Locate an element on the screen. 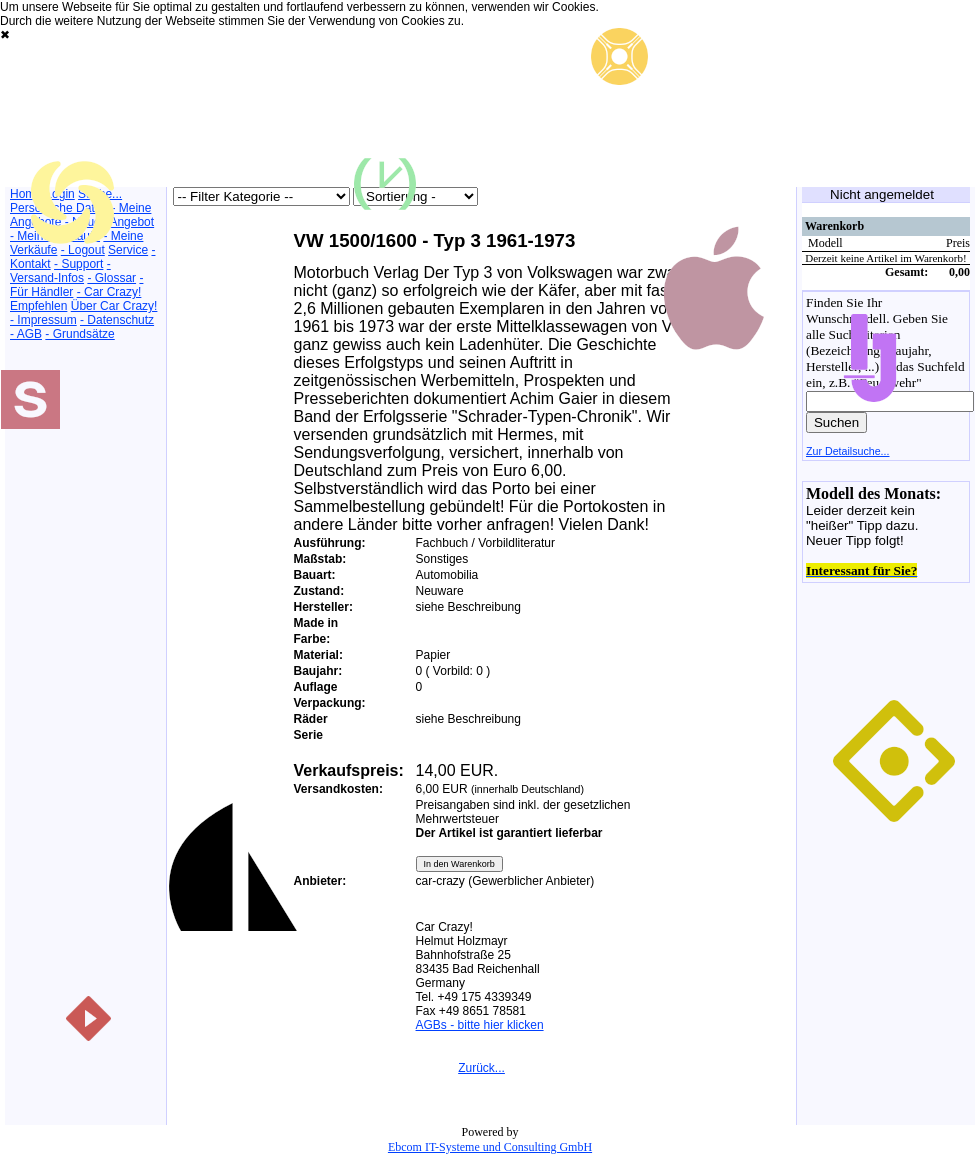 The height and width of the screenshot is (1155, 980). date-fns javascript library logo is located at coordinates (385, 184).